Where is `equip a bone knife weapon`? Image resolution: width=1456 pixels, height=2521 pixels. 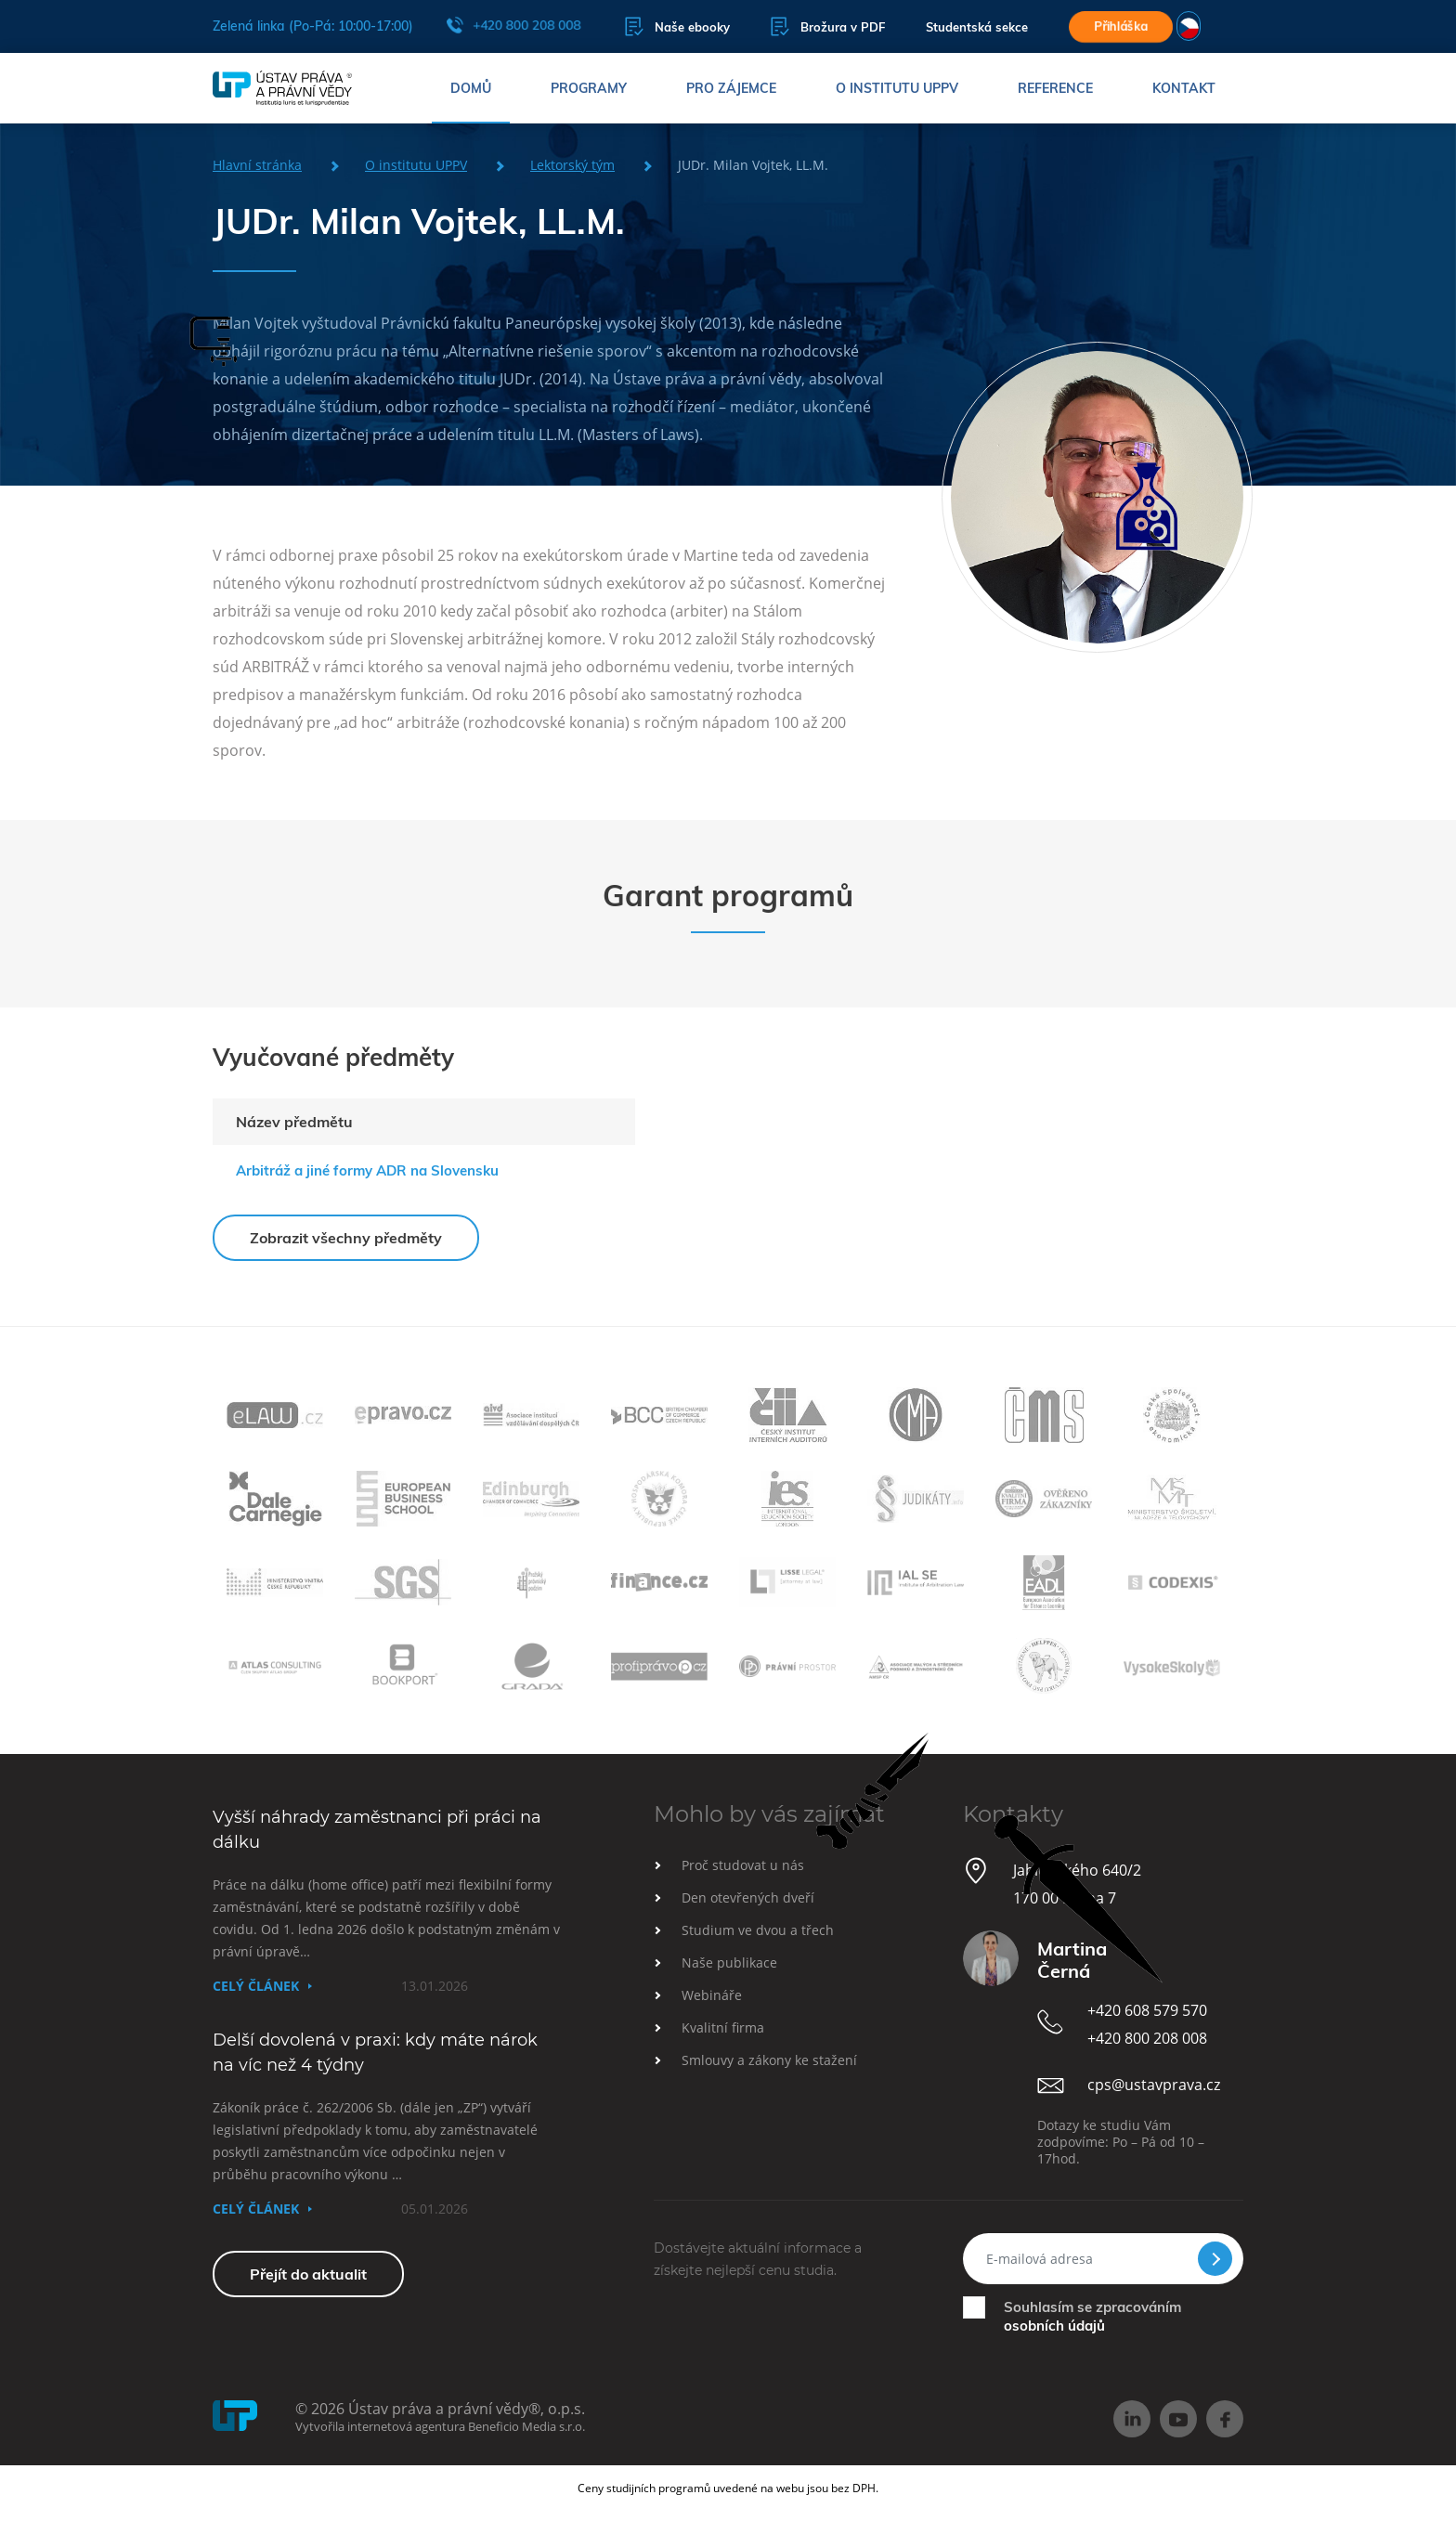
equip a bone knife weapon is located at coordinates (872, 1790).